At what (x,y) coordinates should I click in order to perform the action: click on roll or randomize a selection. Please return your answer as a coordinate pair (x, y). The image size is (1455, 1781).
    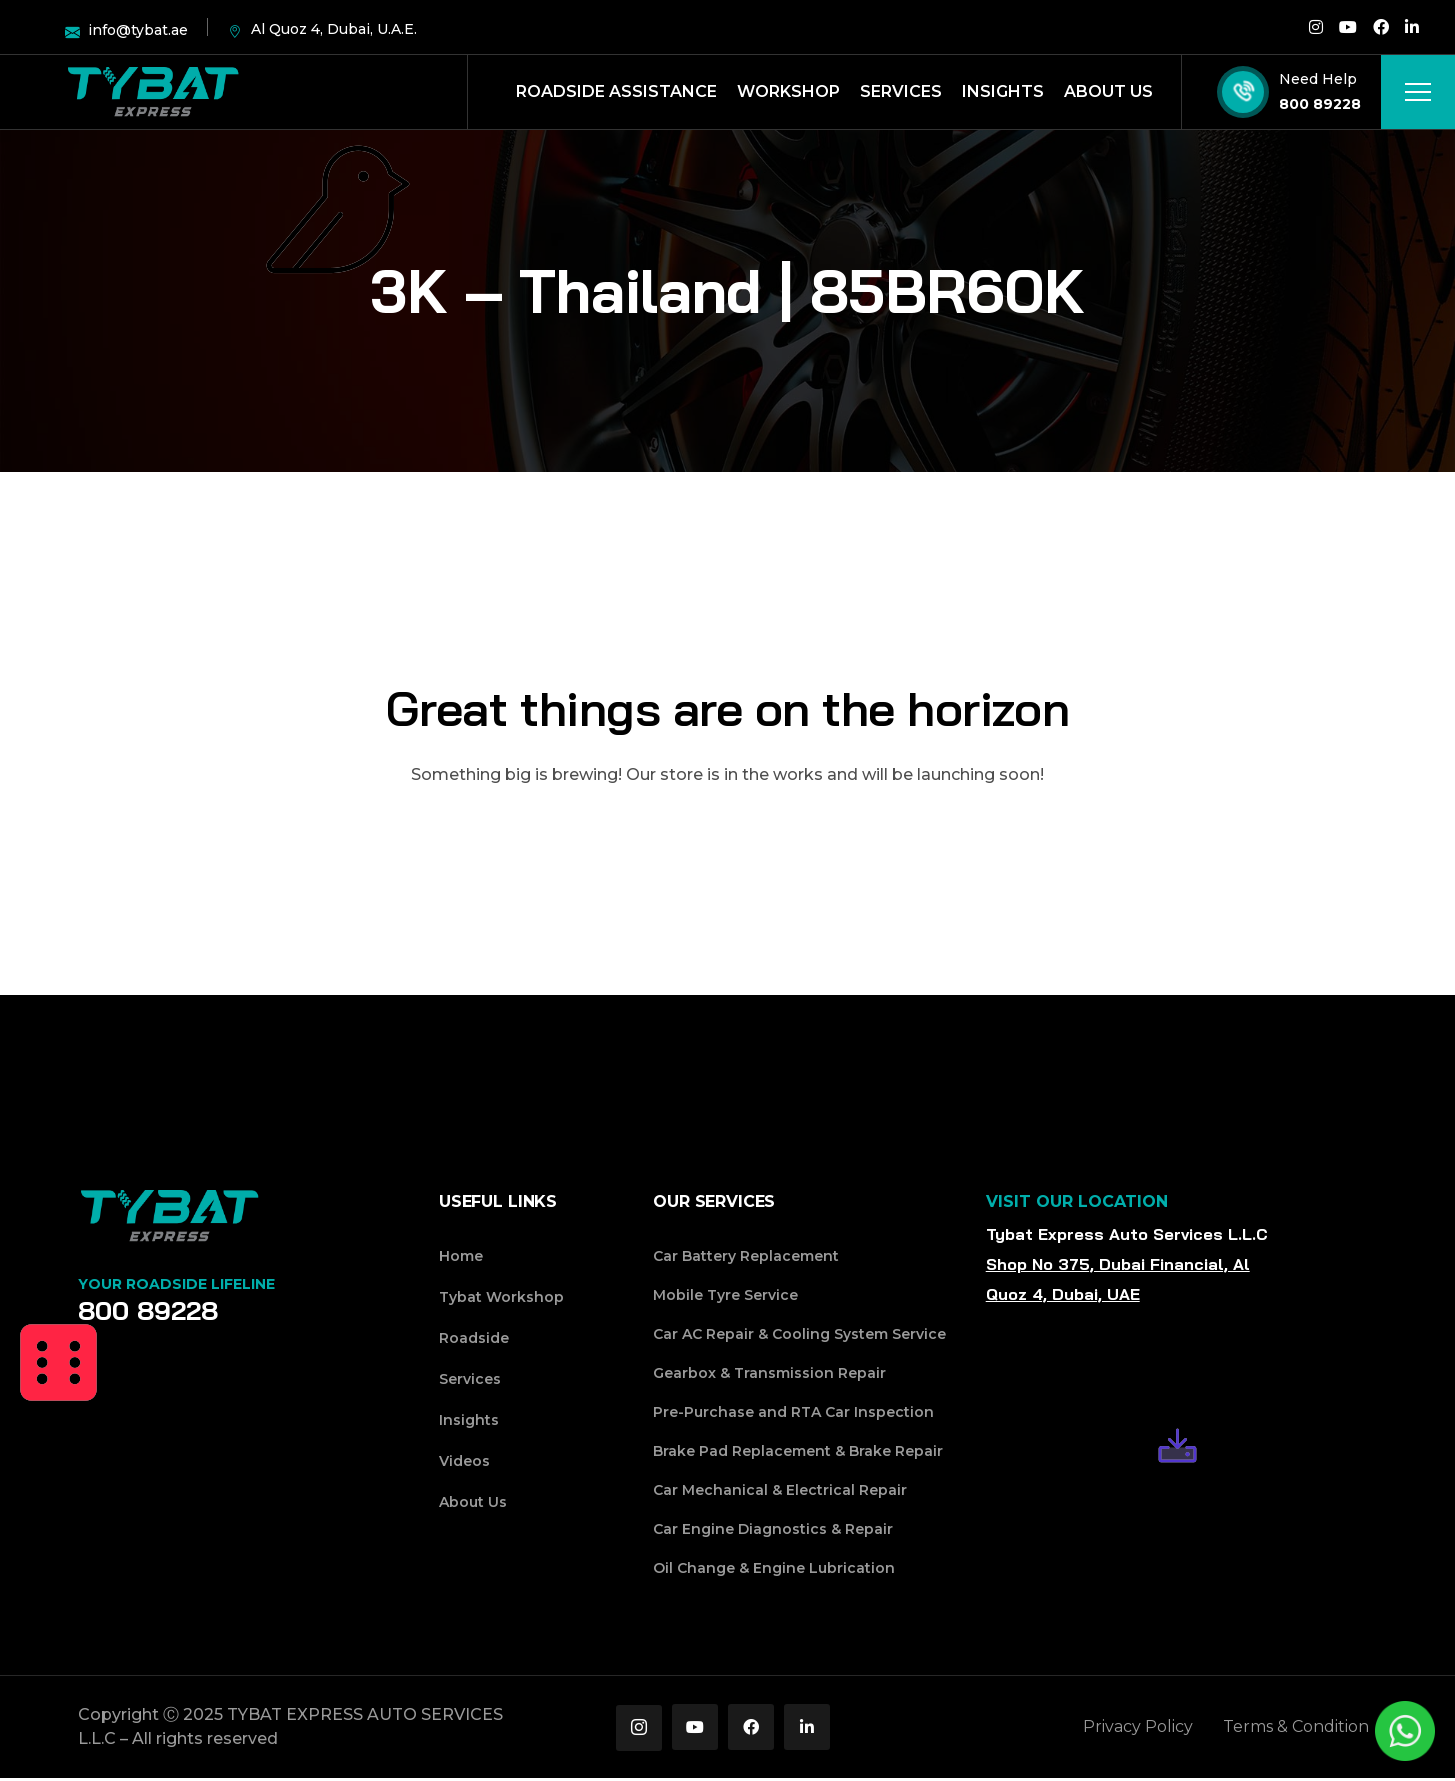
    Looking at the image, I should click on (58, 1362).